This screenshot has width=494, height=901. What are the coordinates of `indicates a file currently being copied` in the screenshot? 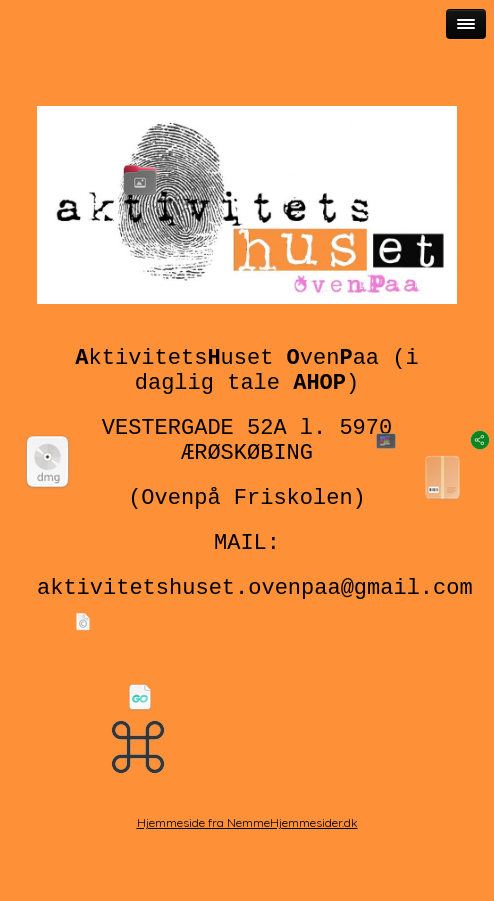 It's located at (83, 622).